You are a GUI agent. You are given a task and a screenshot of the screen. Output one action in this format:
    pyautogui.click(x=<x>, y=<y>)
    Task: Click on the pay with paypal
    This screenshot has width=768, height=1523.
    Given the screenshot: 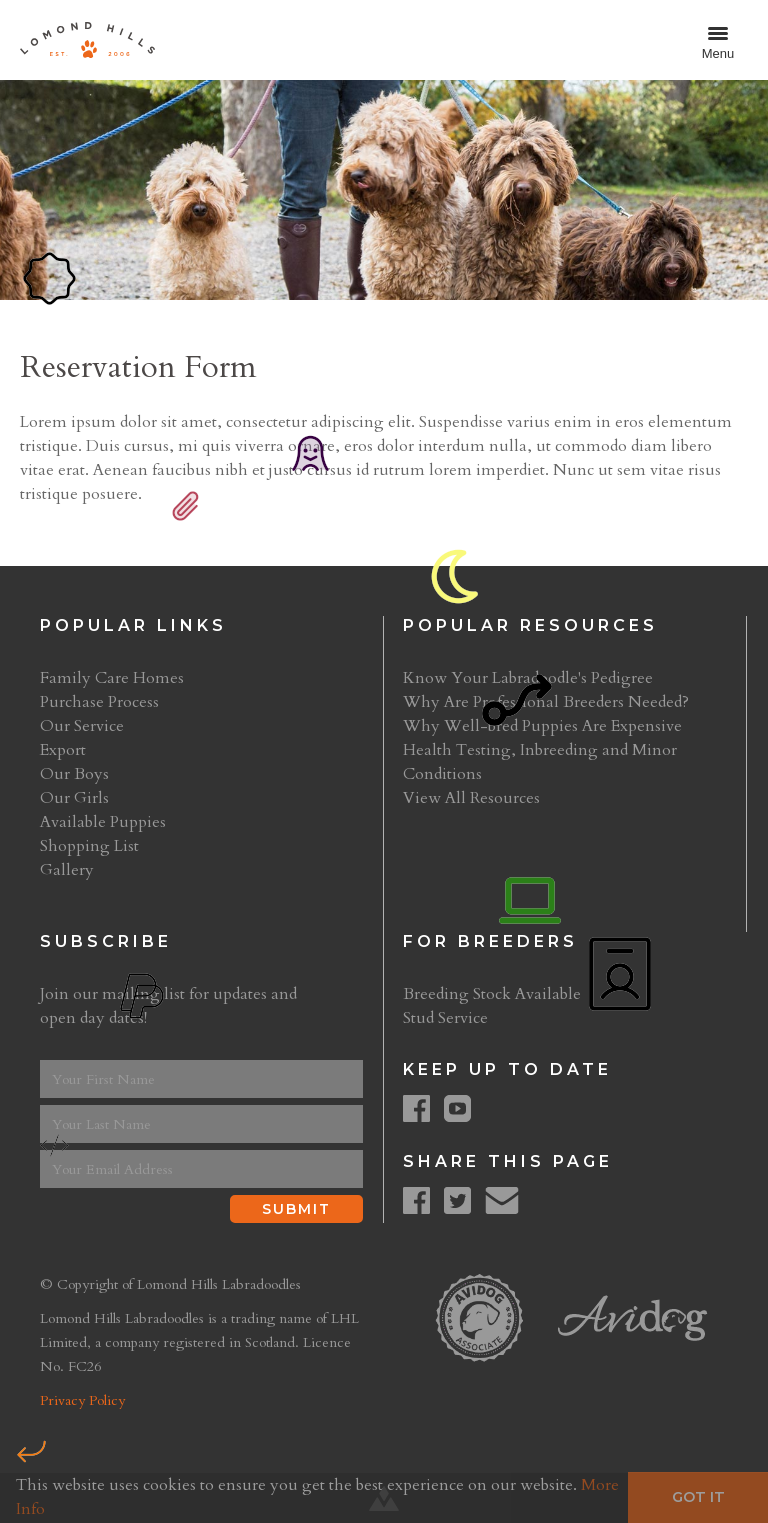 What is the action you would take?
    pyautogui.click(x=141, y=996)
    